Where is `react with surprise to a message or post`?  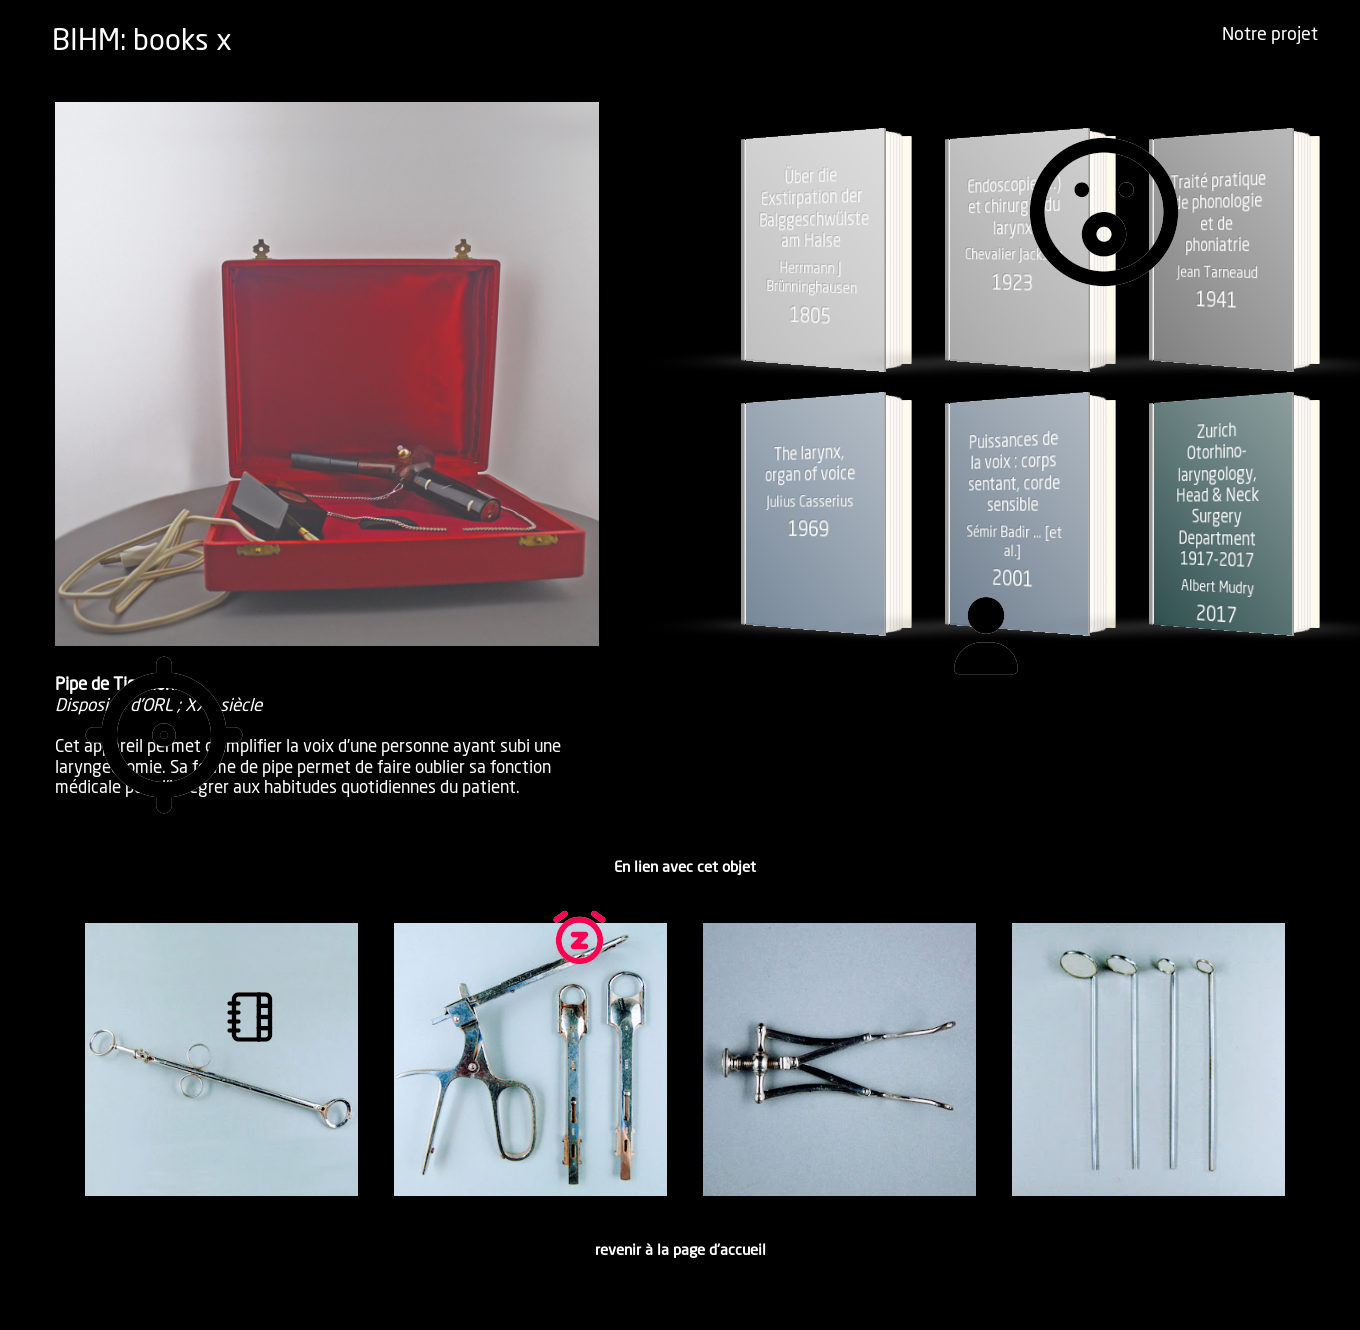
react with surprise to a message or post is located at coordinates (1104, 212).